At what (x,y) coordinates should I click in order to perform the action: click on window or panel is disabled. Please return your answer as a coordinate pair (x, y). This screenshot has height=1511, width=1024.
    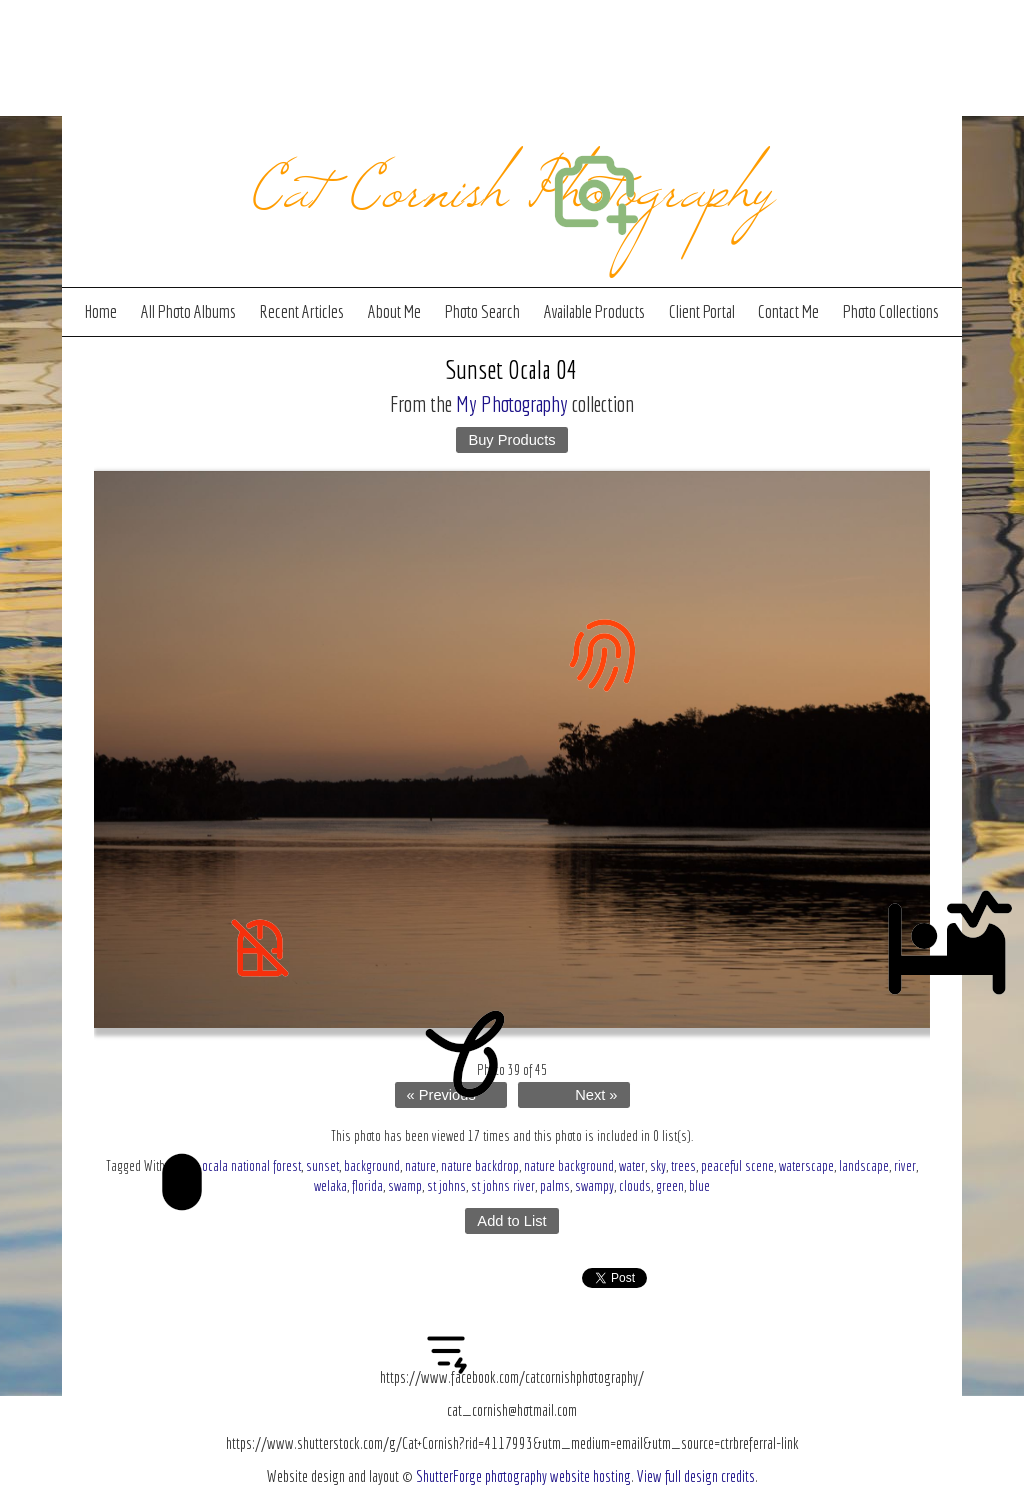
    Looking at the image, I should click on (260, 948).